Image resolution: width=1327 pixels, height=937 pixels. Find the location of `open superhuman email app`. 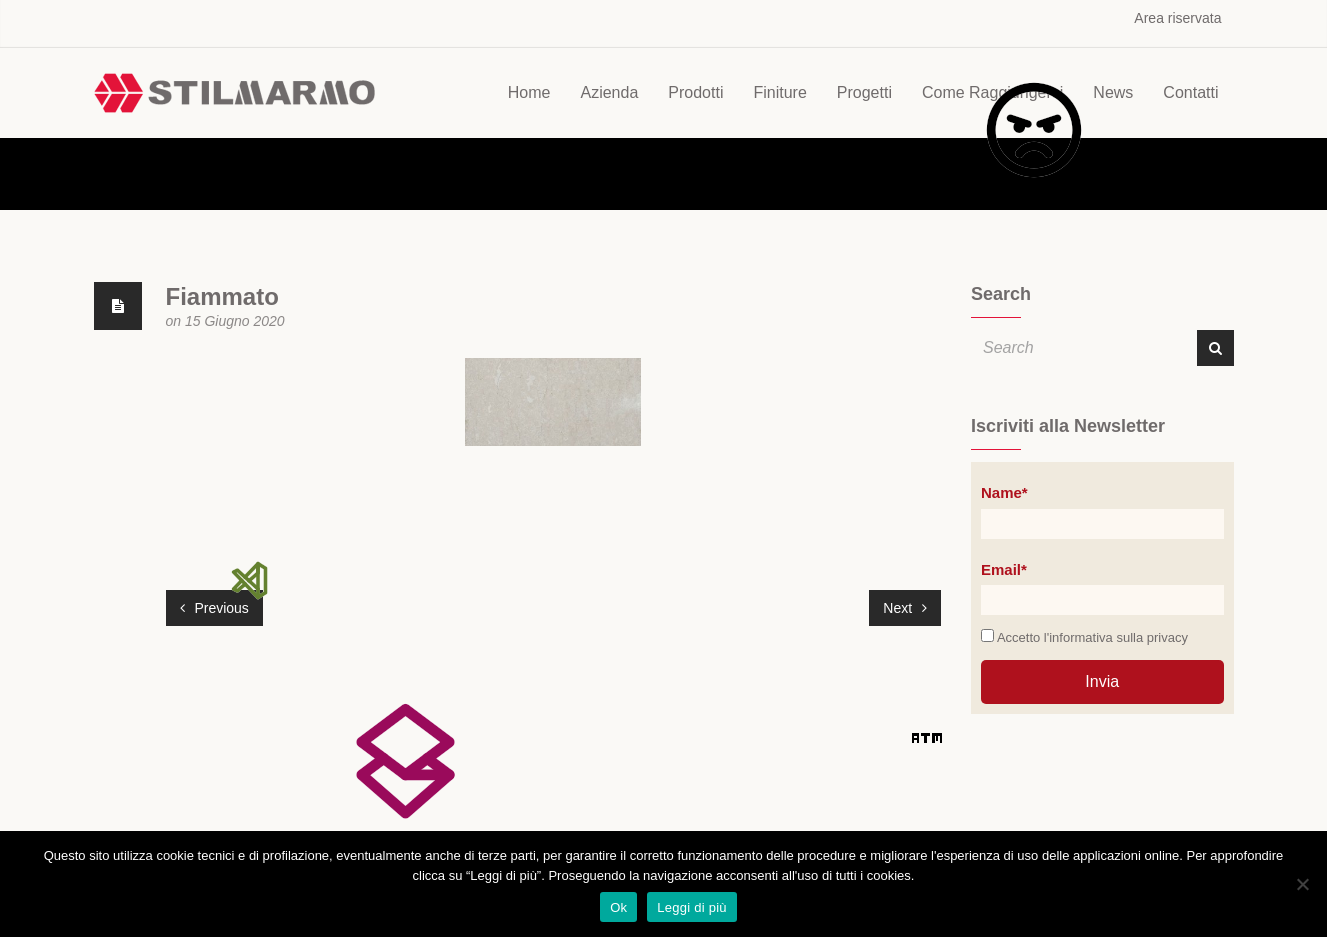

open superhuman email app is located at coordinates (405, 758).